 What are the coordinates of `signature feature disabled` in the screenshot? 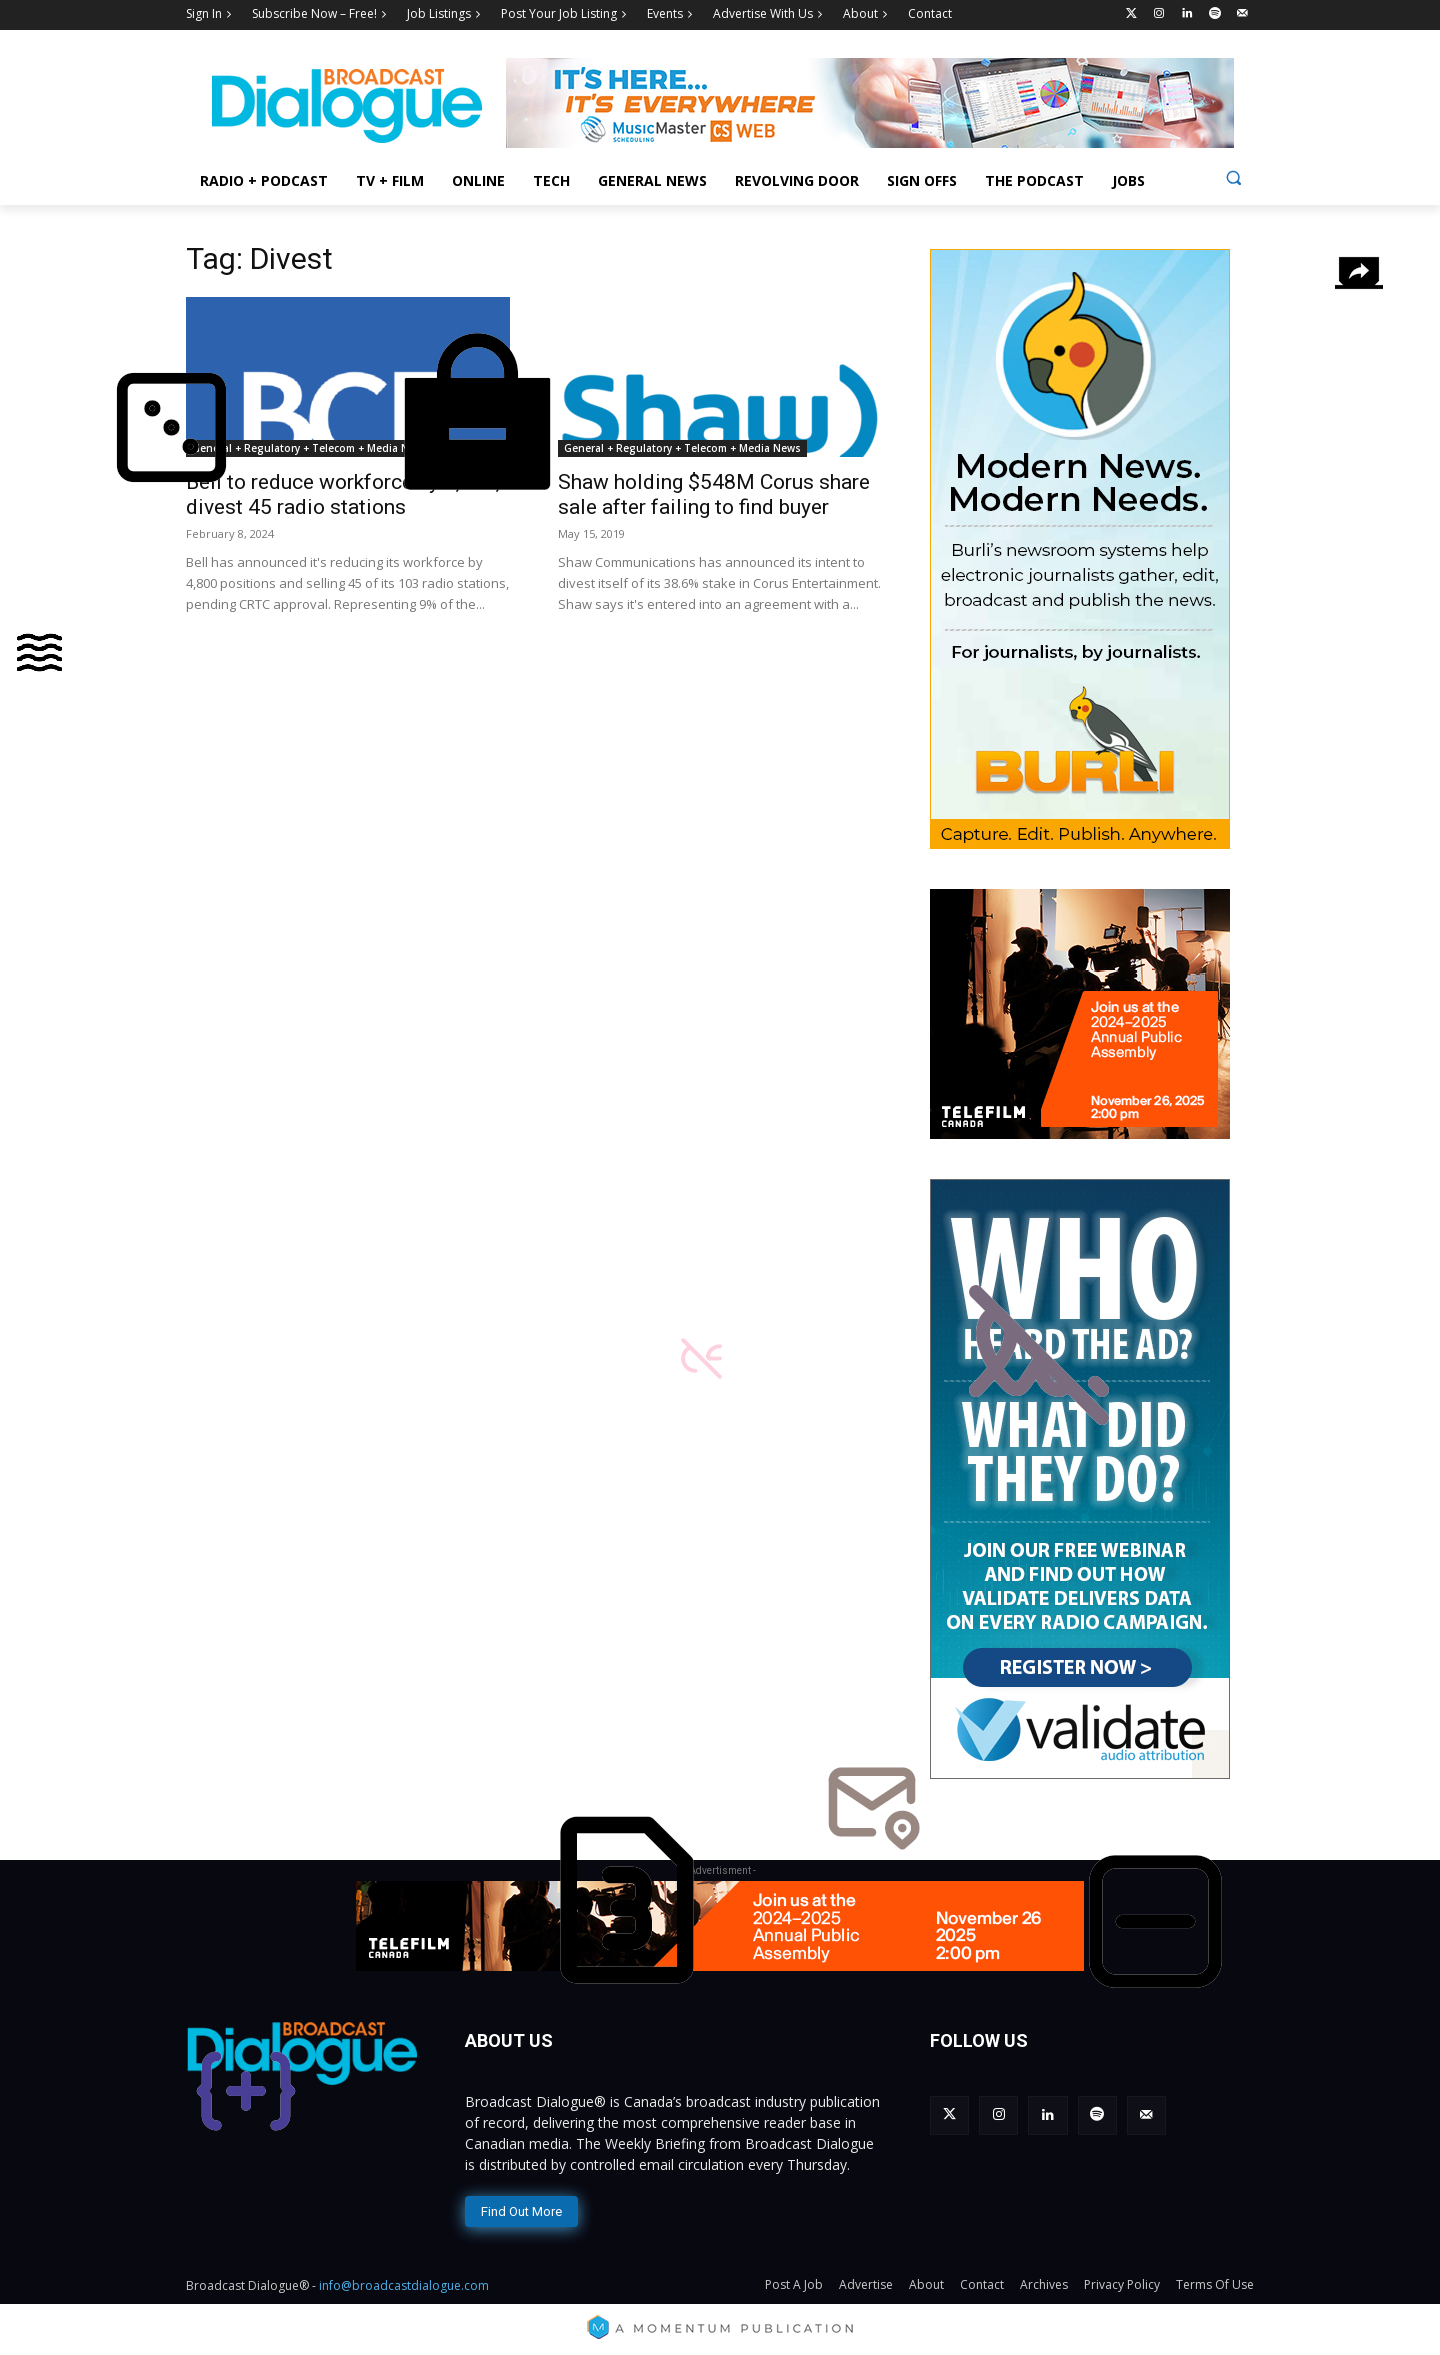 It's located at (1039, 1355).